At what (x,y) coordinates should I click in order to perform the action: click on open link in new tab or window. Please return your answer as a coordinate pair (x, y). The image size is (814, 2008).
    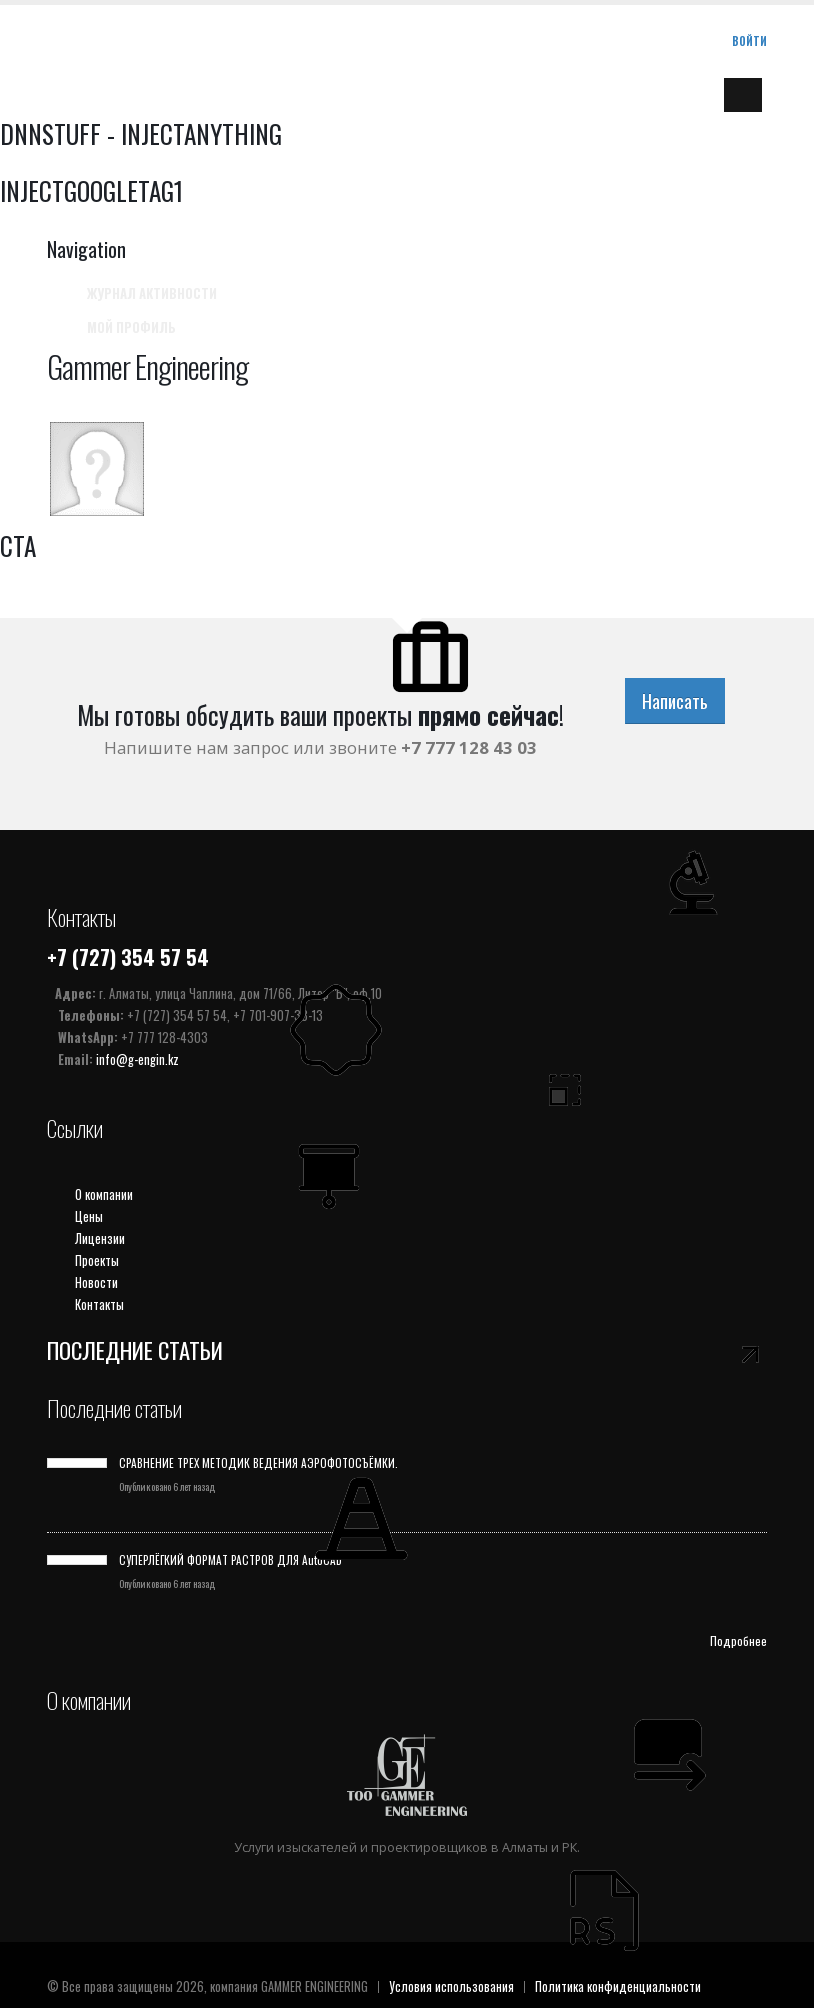
    Looking at the image, I should click on (750, 1354).